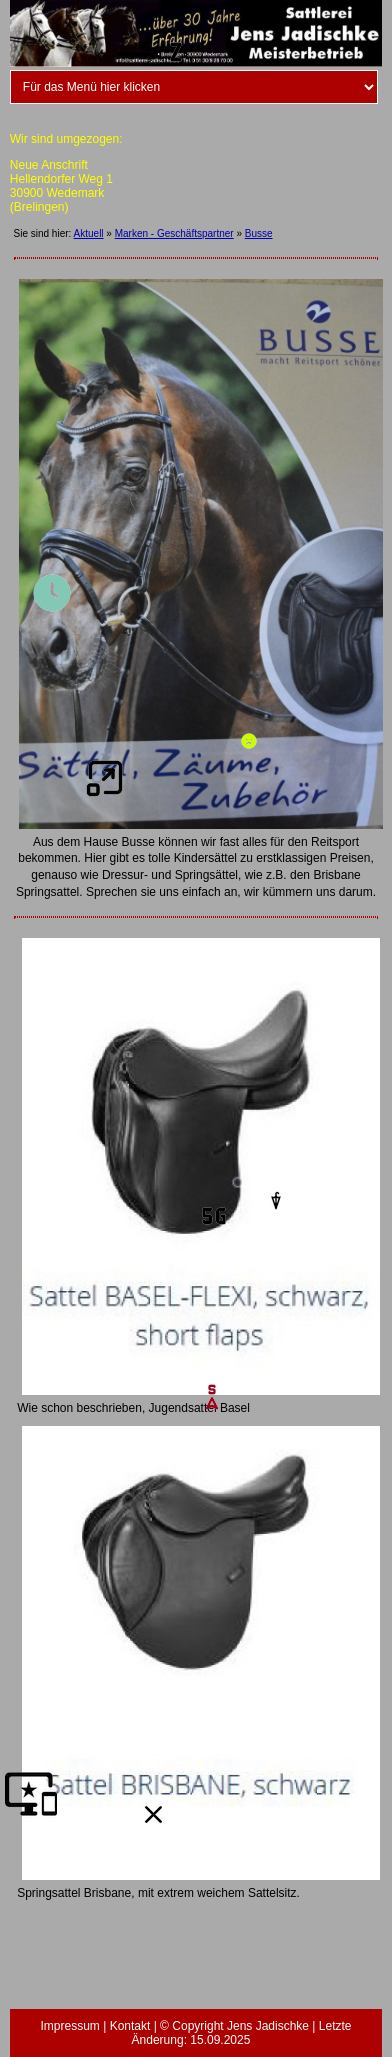 The image size is (392, 2057). I want to click on view time or clock settings, so click(52, 593).